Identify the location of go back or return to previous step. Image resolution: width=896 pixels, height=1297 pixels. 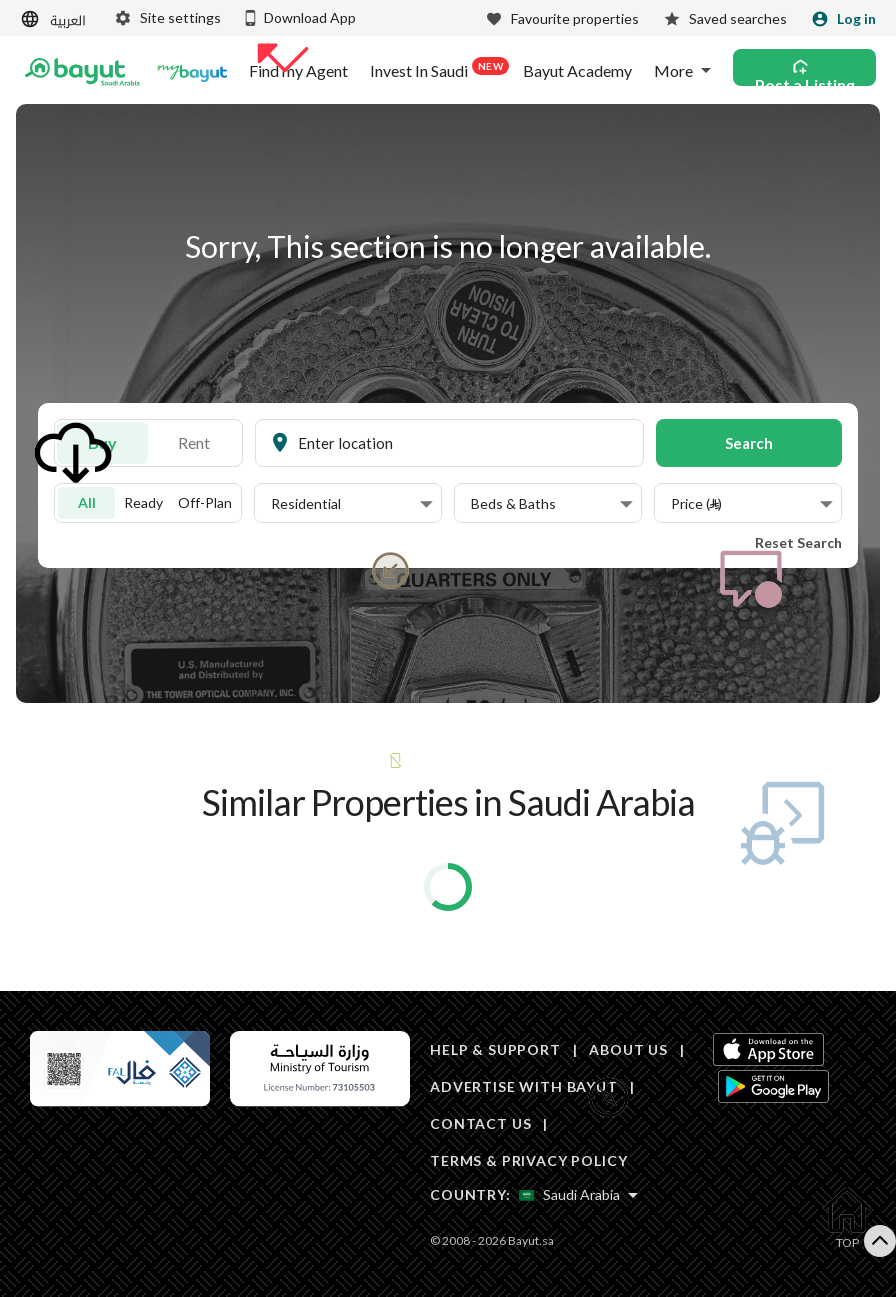
(283, 56).